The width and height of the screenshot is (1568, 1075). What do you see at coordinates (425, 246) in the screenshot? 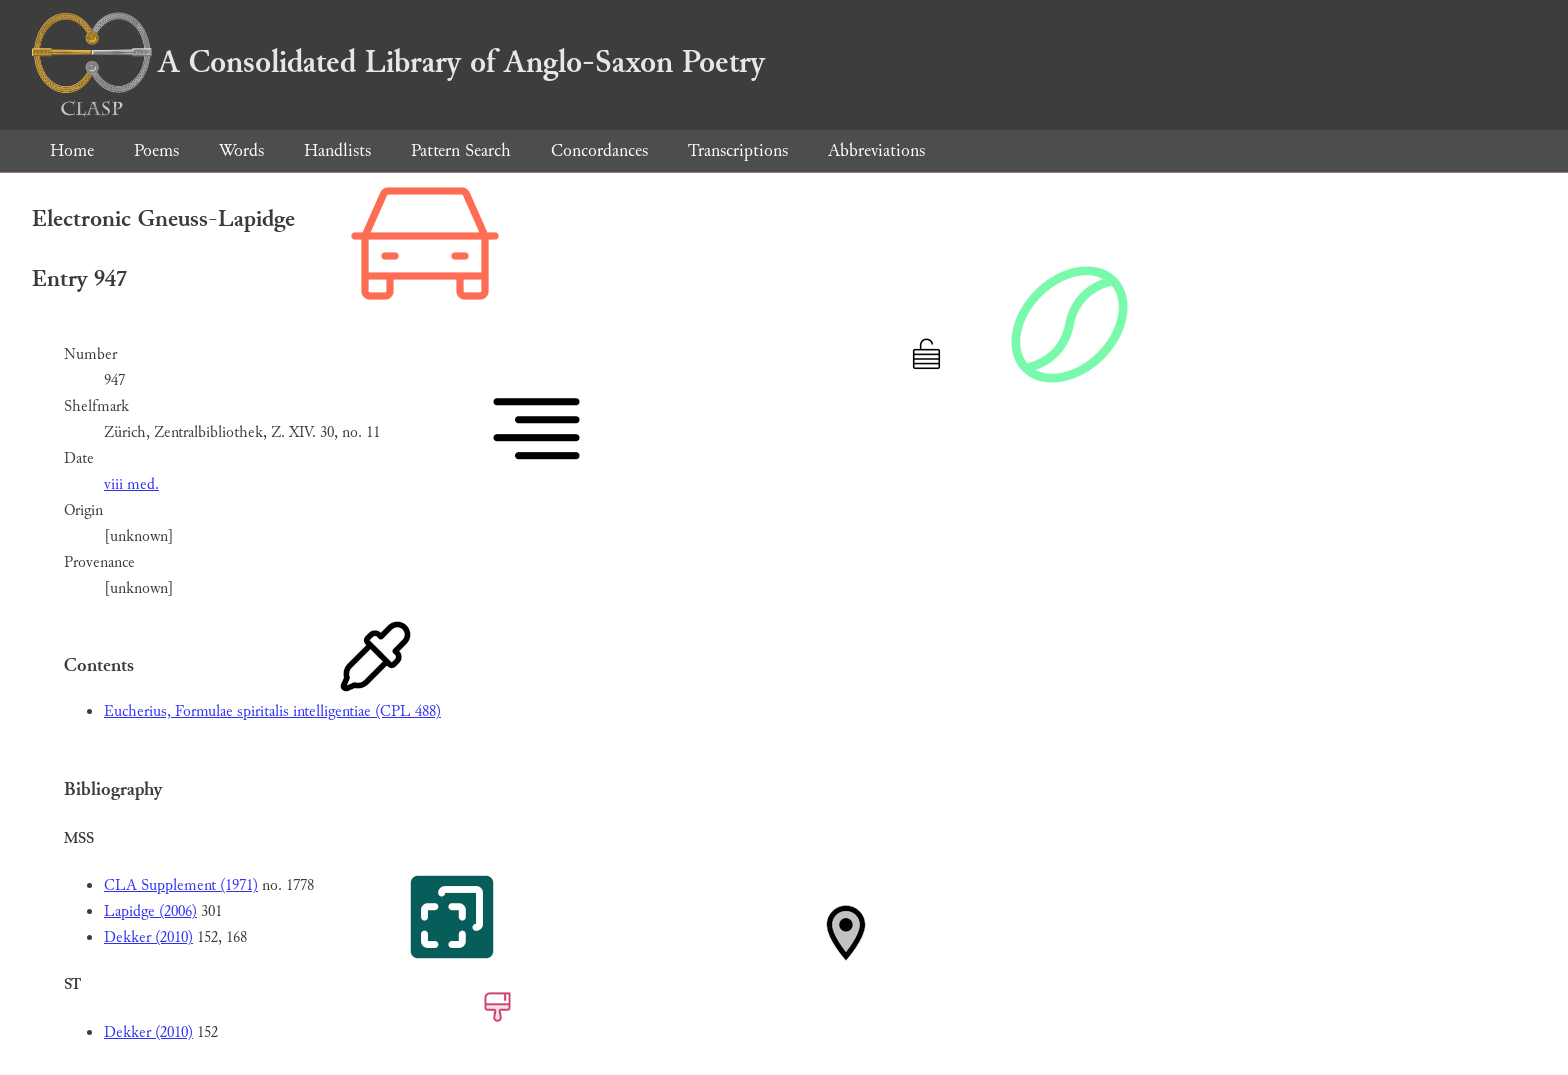
I see `access vehicle or transportation options` at bounding box center [425, 246].